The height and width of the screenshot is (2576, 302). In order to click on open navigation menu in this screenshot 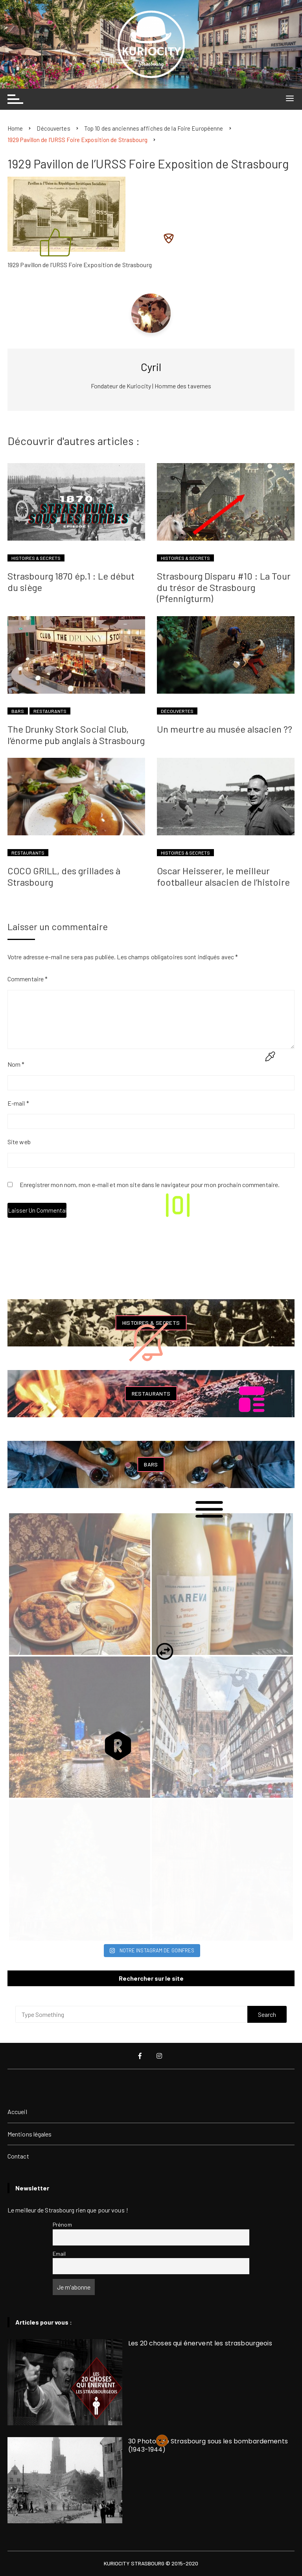, I will do `click(209, 1509)`.